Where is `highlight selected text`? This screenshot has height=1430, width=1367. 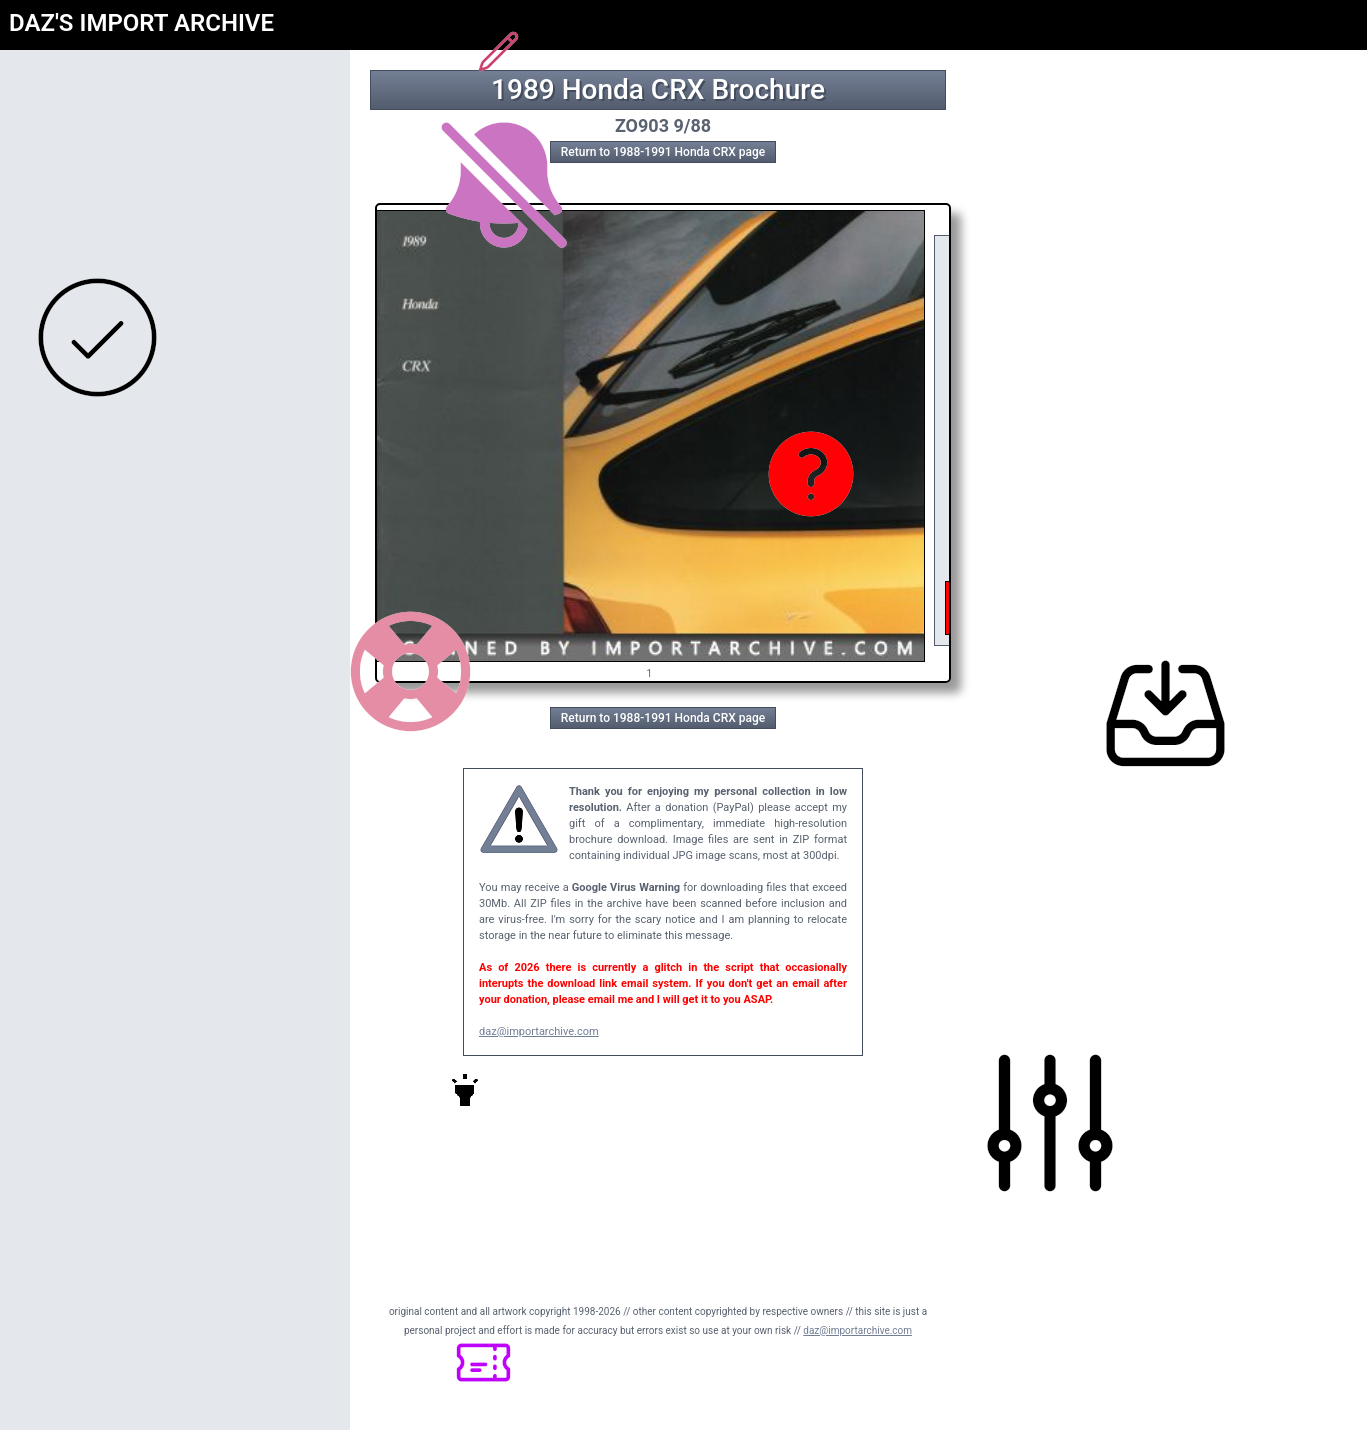
highlight selected text is located at coordinates (465, 1090).